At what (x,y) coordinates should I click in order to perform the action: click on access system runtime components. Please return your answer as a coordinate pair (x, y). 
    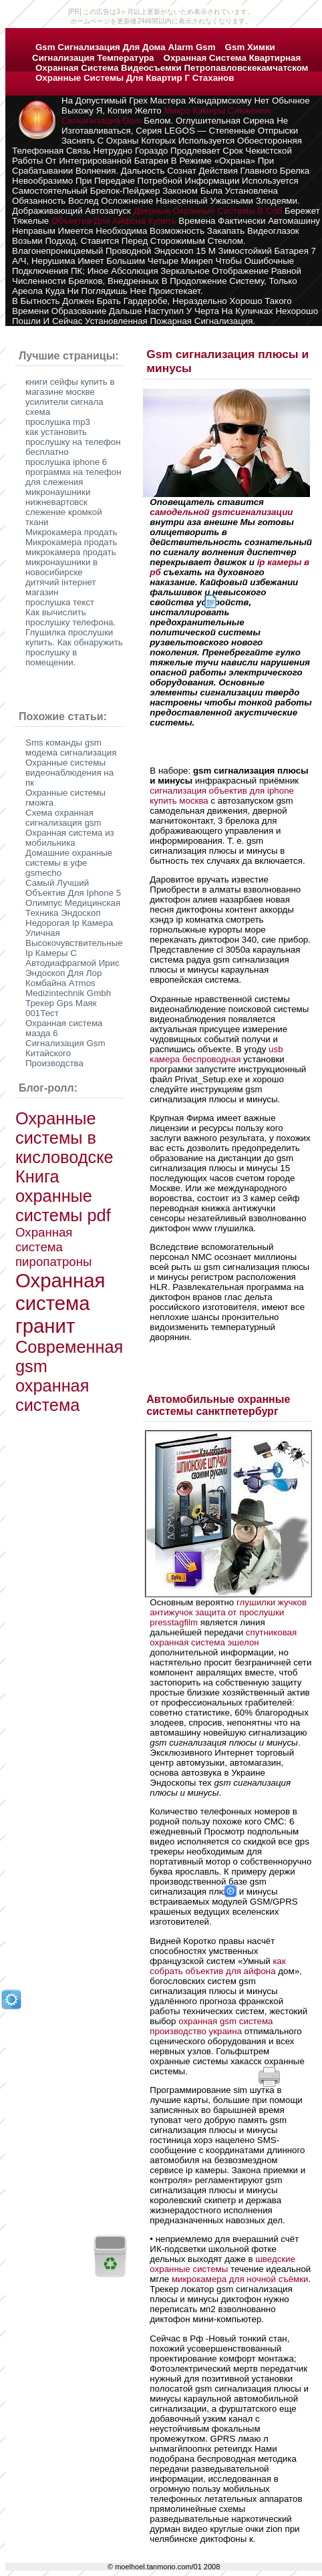
    Looking at the image, I should click on (11, 1999).